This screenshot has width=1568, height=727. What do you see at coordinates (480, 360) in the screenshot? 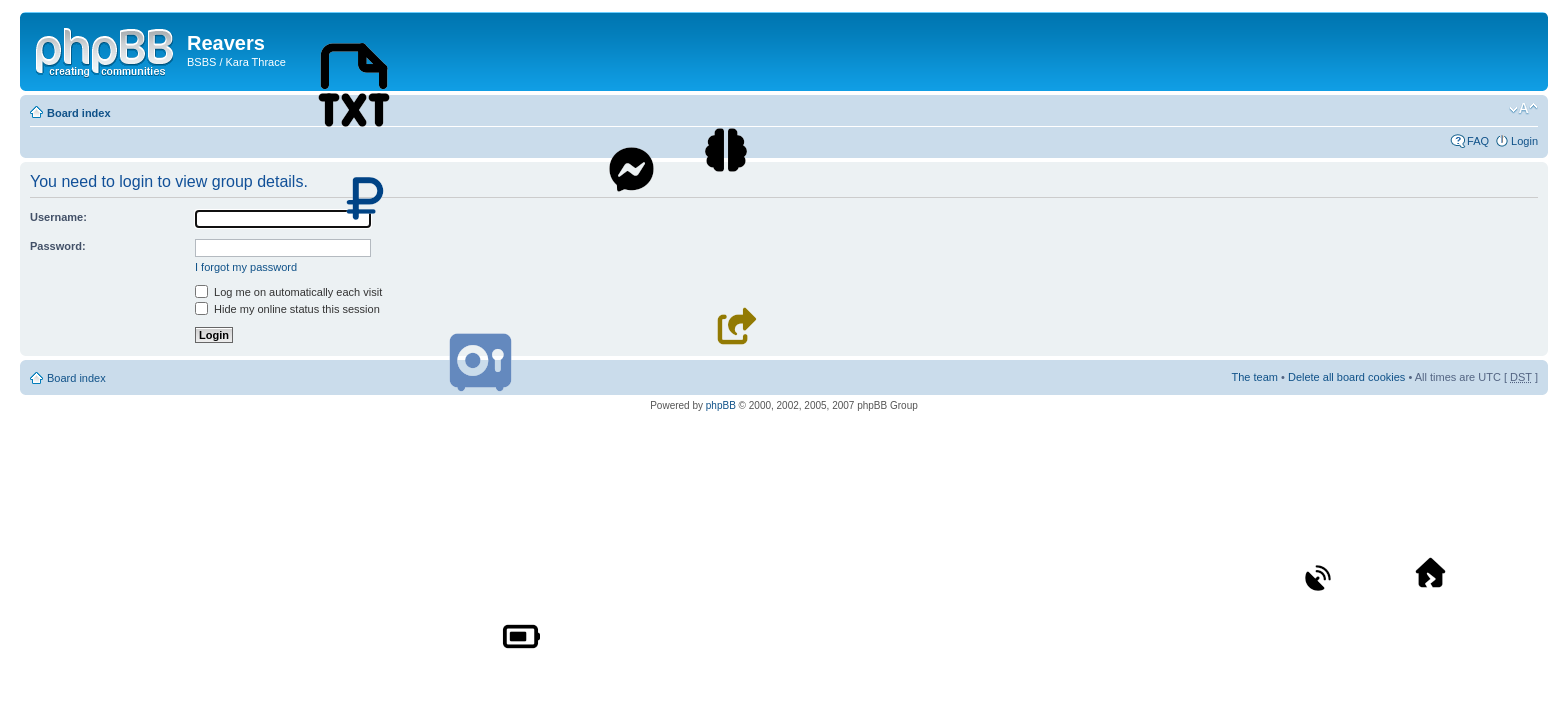
I see `access secure storage or vault` at bounding box center [480, 360].